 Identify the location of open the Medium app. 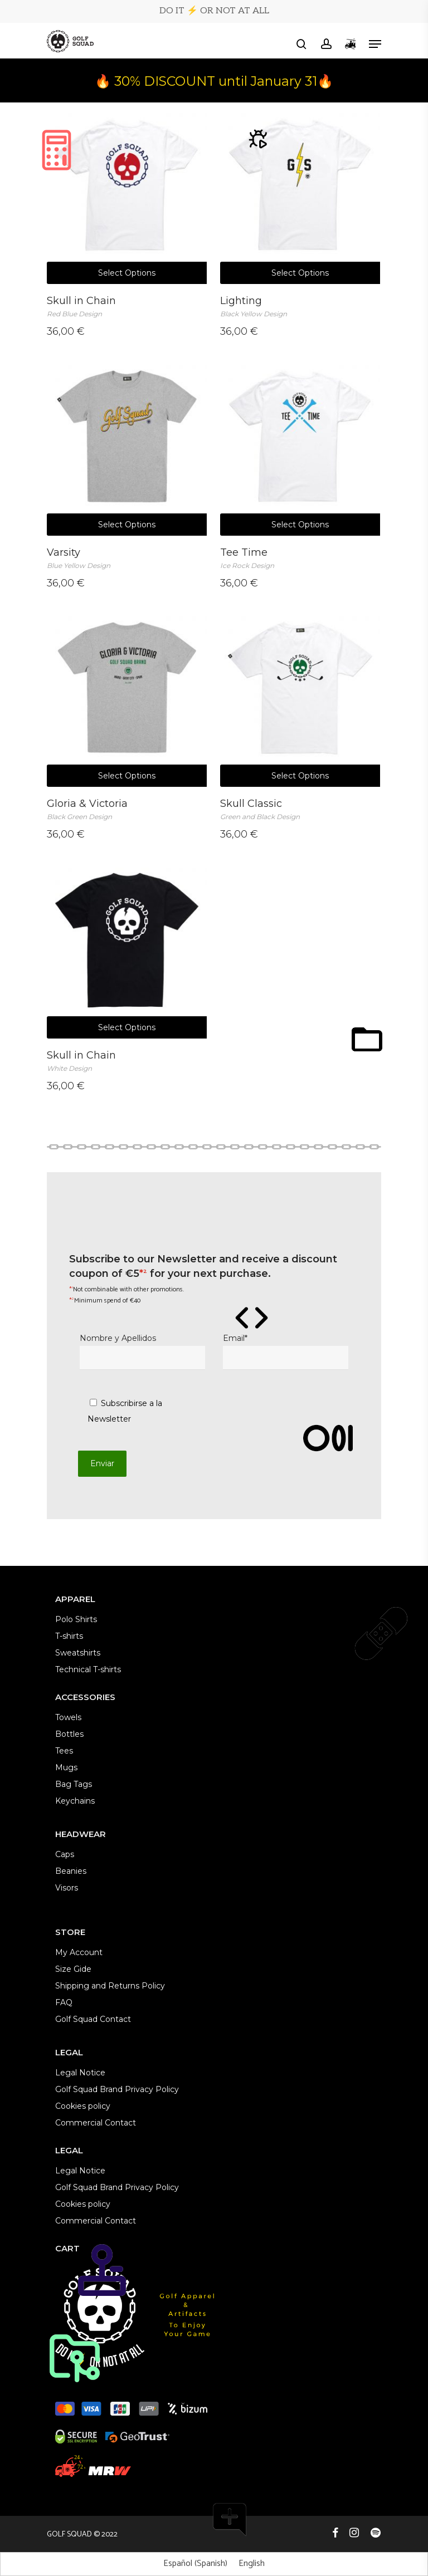
(328, 1438).